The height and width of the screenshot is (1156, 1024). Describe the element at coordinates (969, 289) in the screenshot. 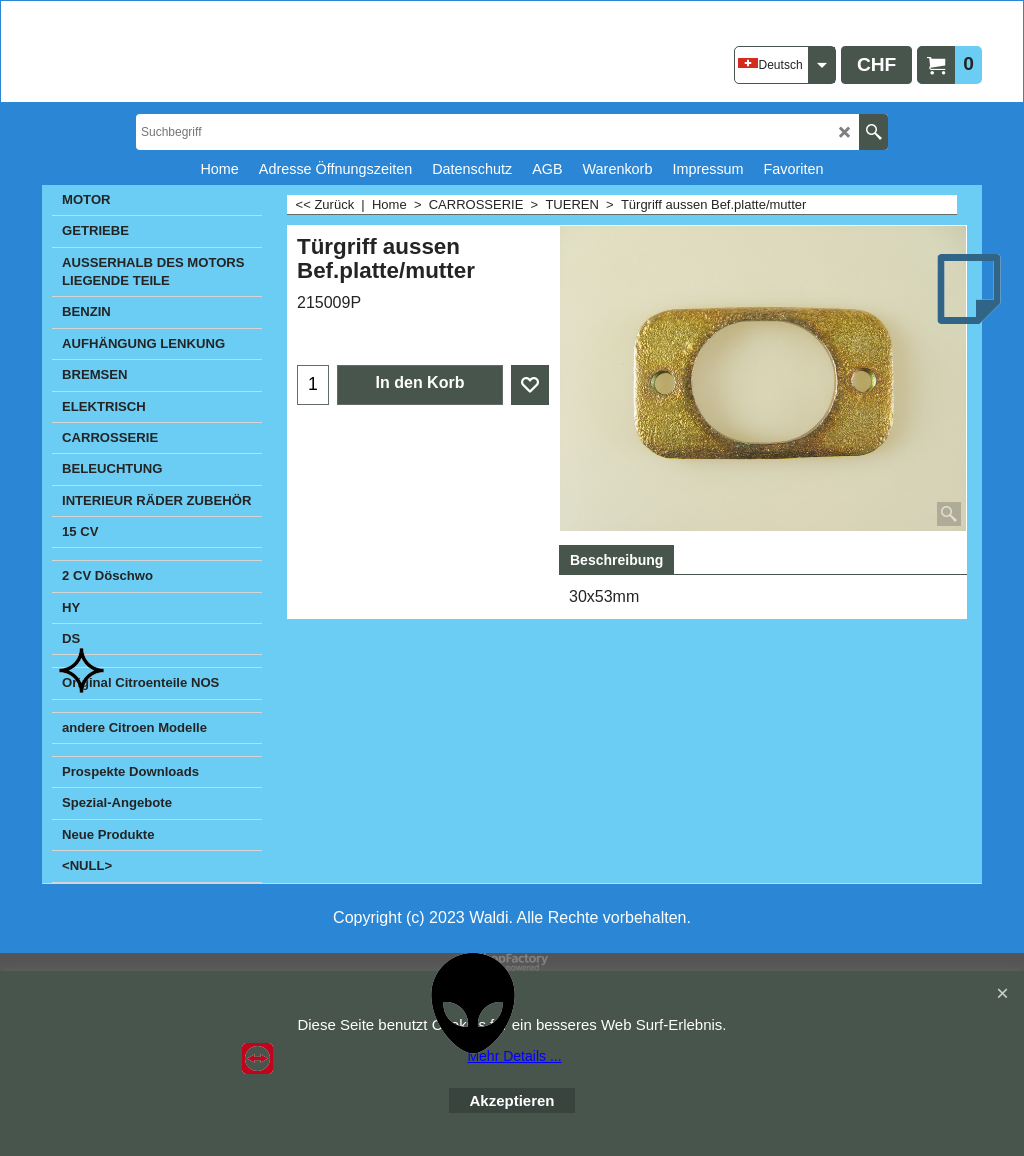

I see `view or open a document` at that location.